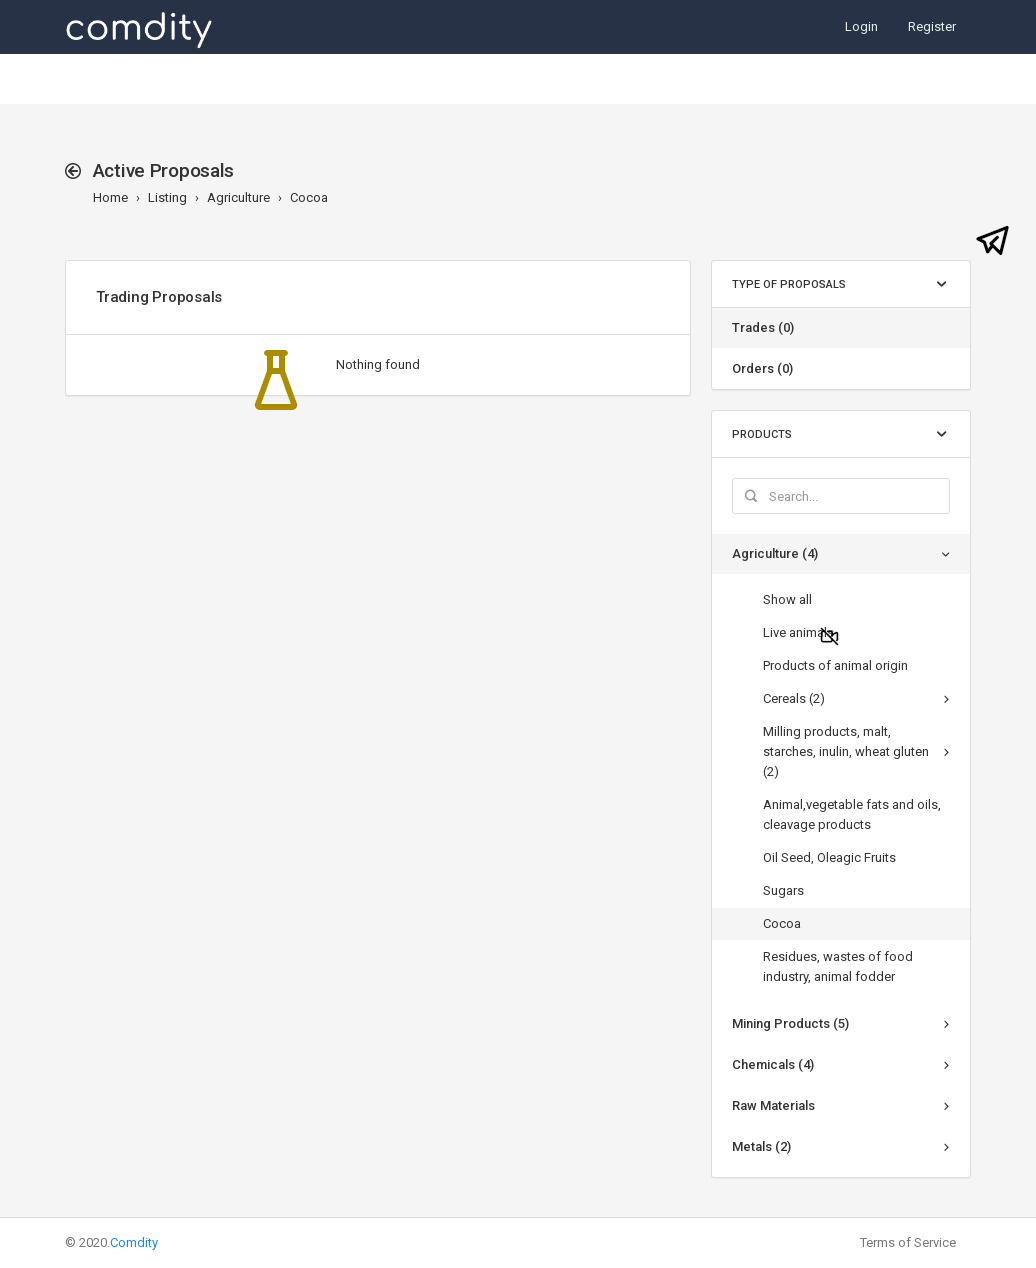 This screenshot has width=1036, height=1268. Describe the element at coordinates (276, 380) in the screenshot. I see `access science or laboratory features` at that location.